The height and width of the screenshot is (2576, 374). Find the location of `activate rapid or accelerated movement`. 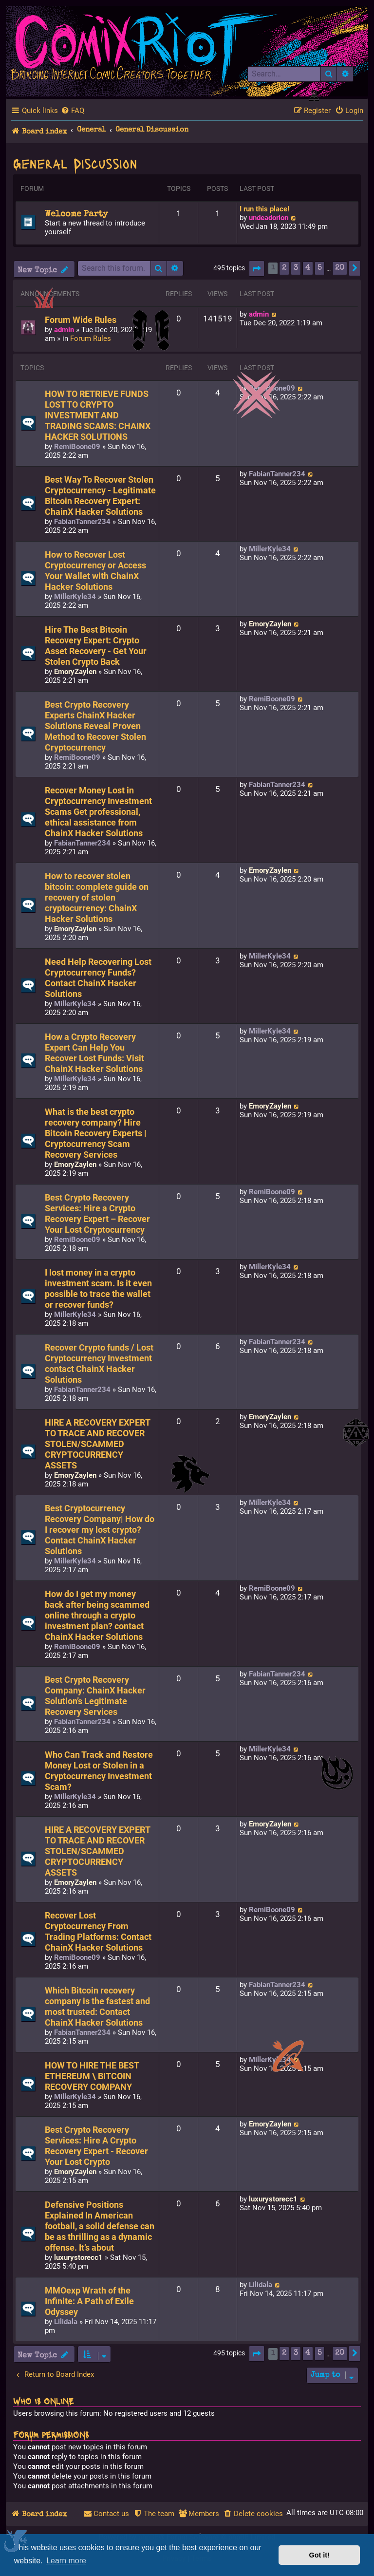

activate rapid or accelerated movement is located at coordinates (288, 2056).